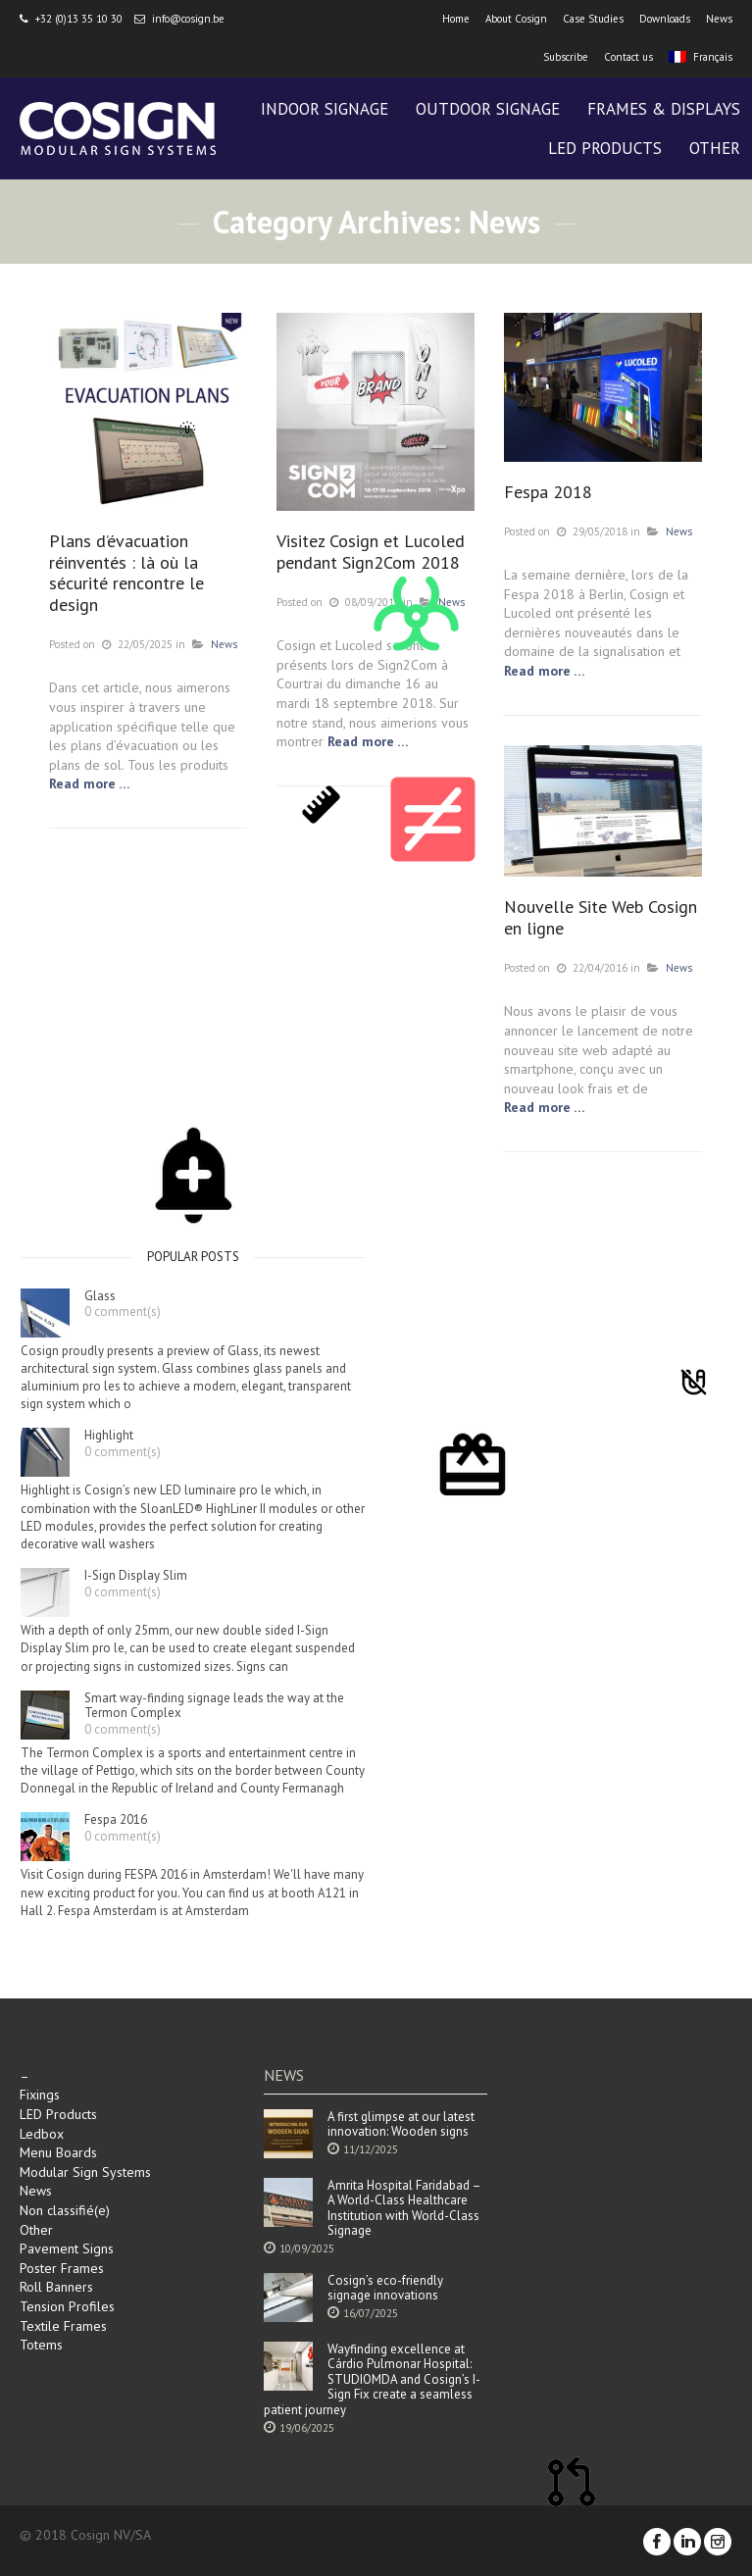  I want to click on indicates hazardous or dangerous content, so click(416, 616).